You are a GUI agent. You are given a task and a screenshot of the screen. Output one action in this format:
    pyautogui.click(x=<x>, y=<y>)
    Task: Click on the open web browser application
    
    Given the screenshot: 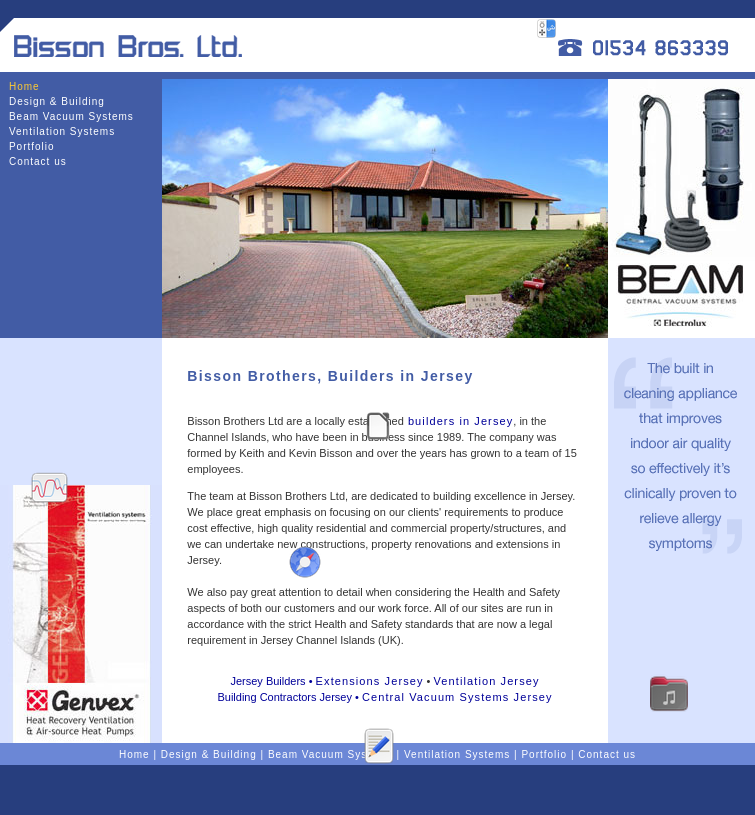 What is the action you would take?
    pyautogui.click(x=305, y=562)
    